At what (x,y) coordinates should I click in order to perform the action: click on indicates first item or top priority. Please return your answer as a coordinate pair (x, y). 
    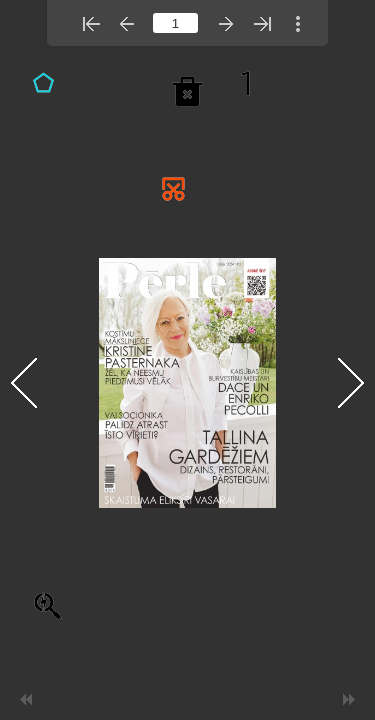
    Looking at the image, I should click on (247, 84).